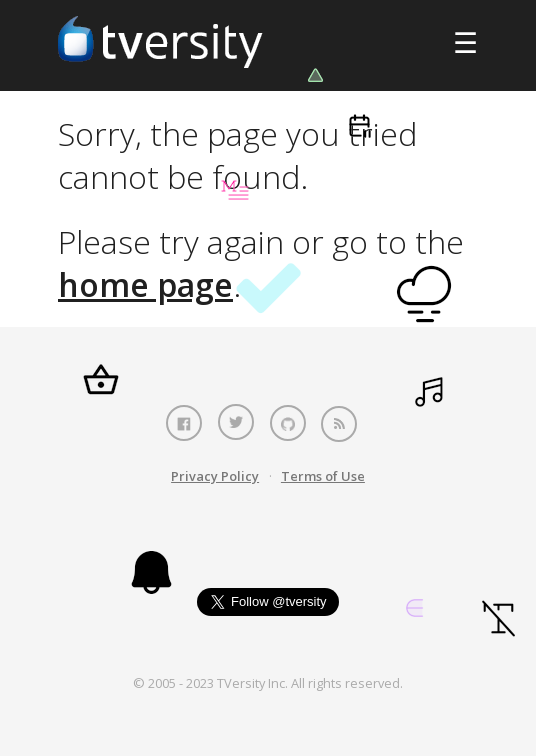 Image resolution: width=536 pixels, height=756 pixels. What do you see at coordinates (424, 293) in the screenshot?
I see `indicates foggy weather conditions` at bounding box center [424, 293].